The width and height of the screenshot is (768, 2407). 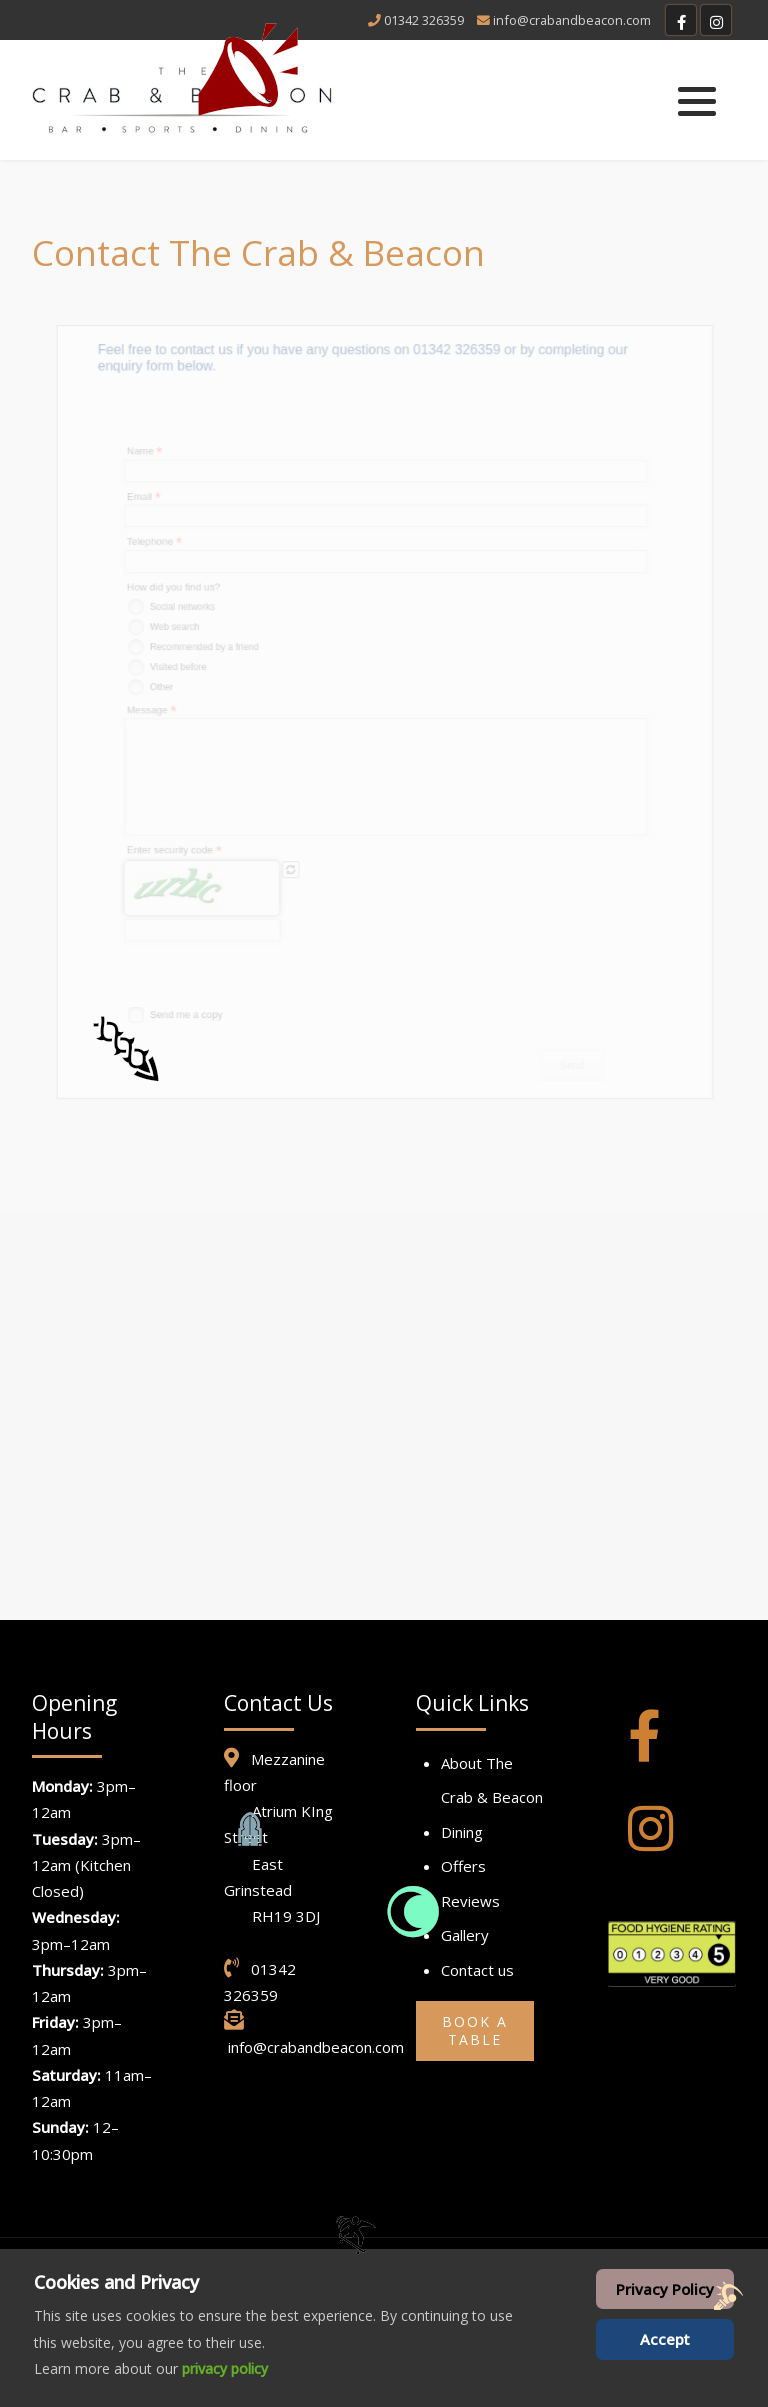 I want to click on make an announcement or broadcast, so click(x=248, y=74).